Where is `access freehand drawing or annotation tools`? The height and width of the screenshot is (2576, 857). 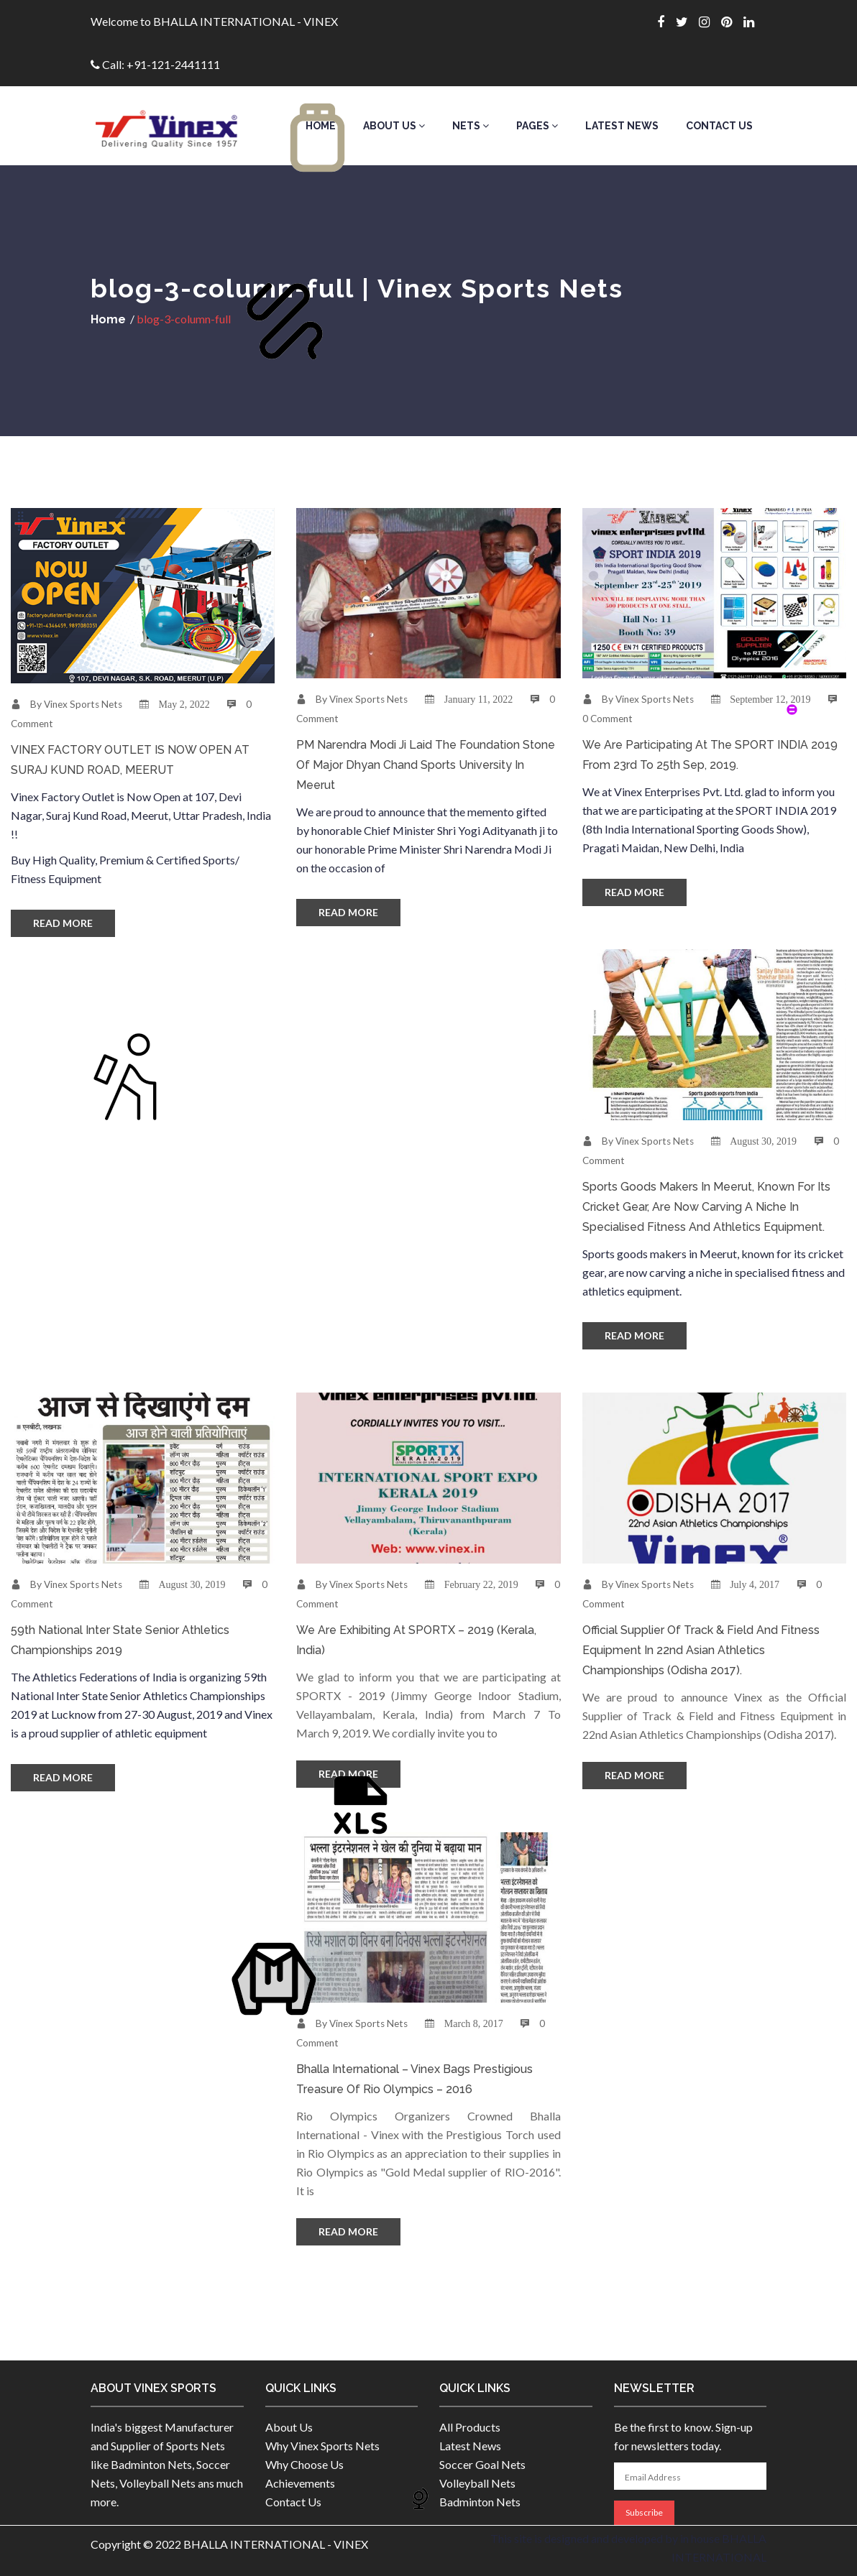
access freehand drawing or annotation tools is located at coordinates (285, 321).